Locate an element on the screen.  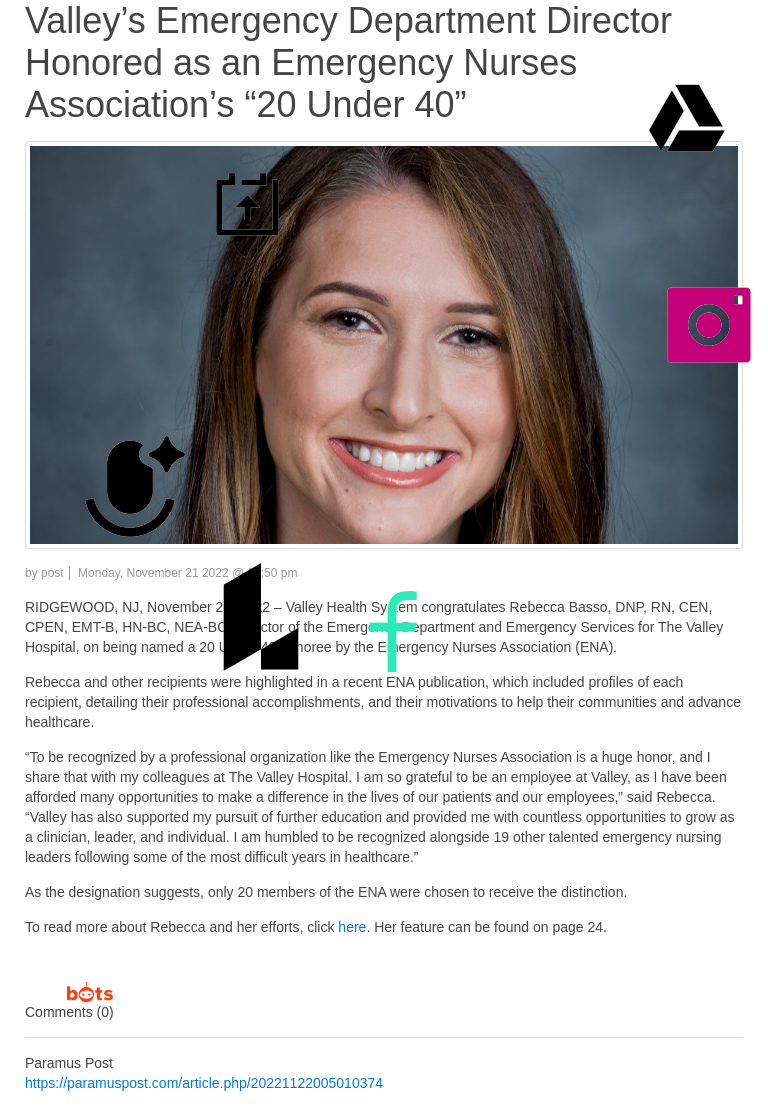
open camera to take a photo is located at coordinates (709, 325).